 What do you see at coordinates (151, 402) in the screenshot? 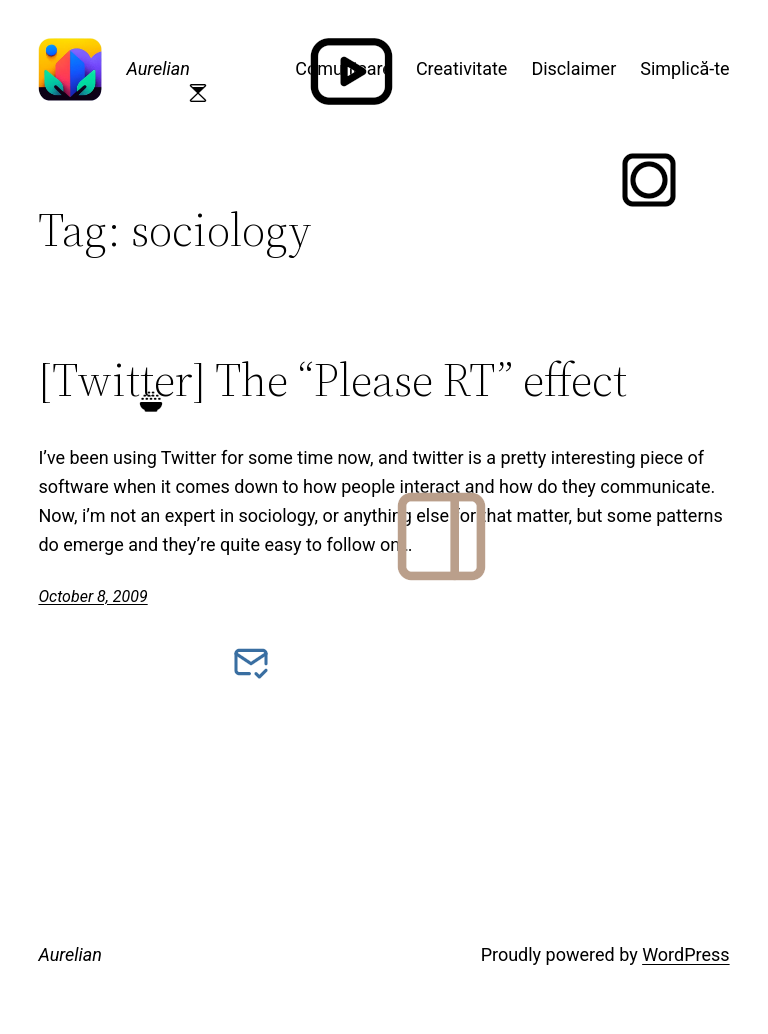
I see `view rice or grain-based meal options` at bounding box center [151, 402].